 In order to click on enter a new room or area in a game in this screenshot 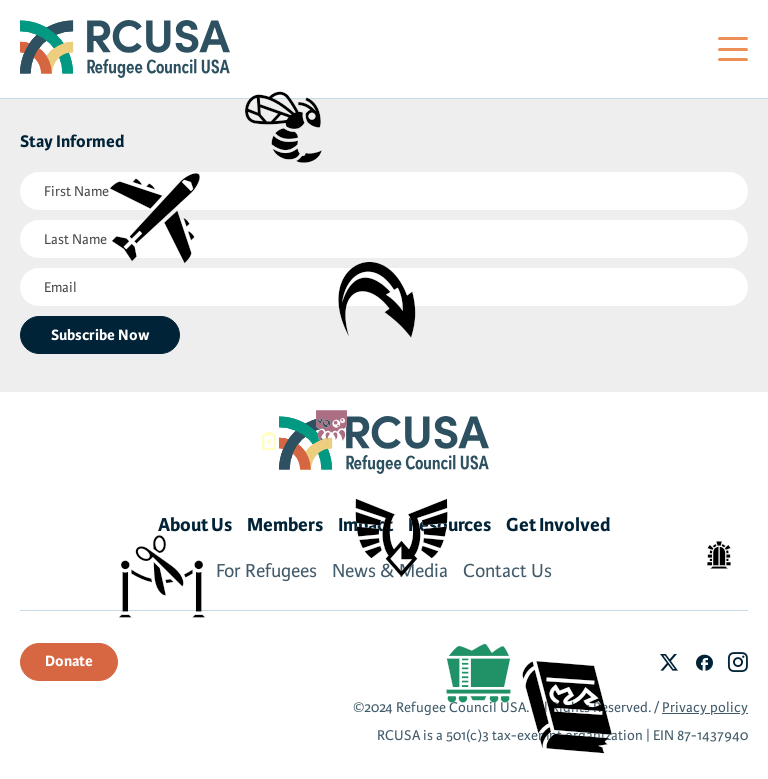, I will do `click(719, 555)`.